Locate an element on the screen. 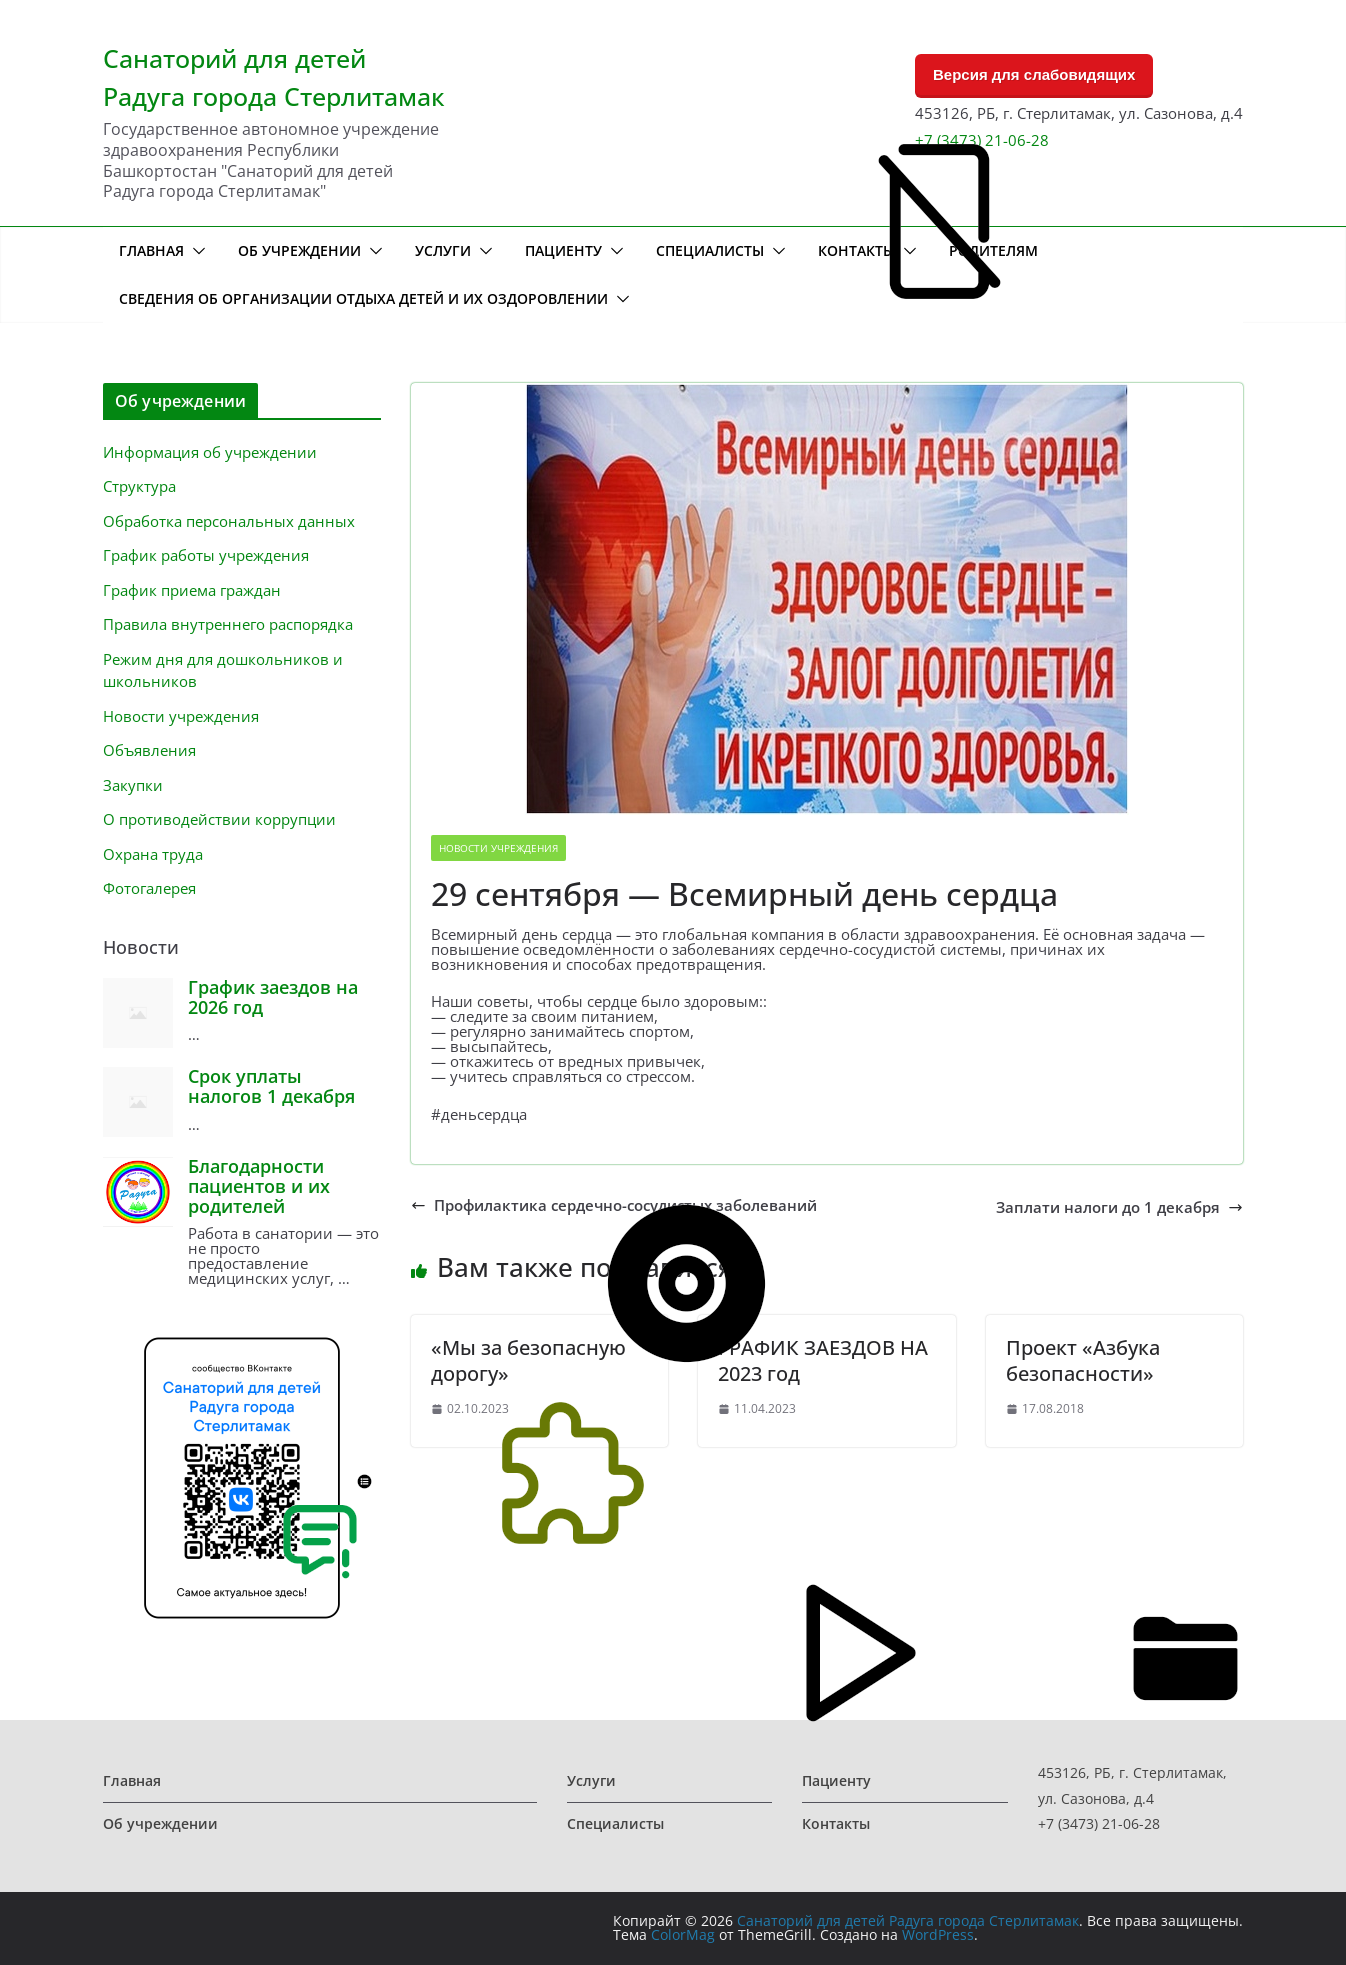  access browser extensions or plugins is located at coordinates (573, 1473).